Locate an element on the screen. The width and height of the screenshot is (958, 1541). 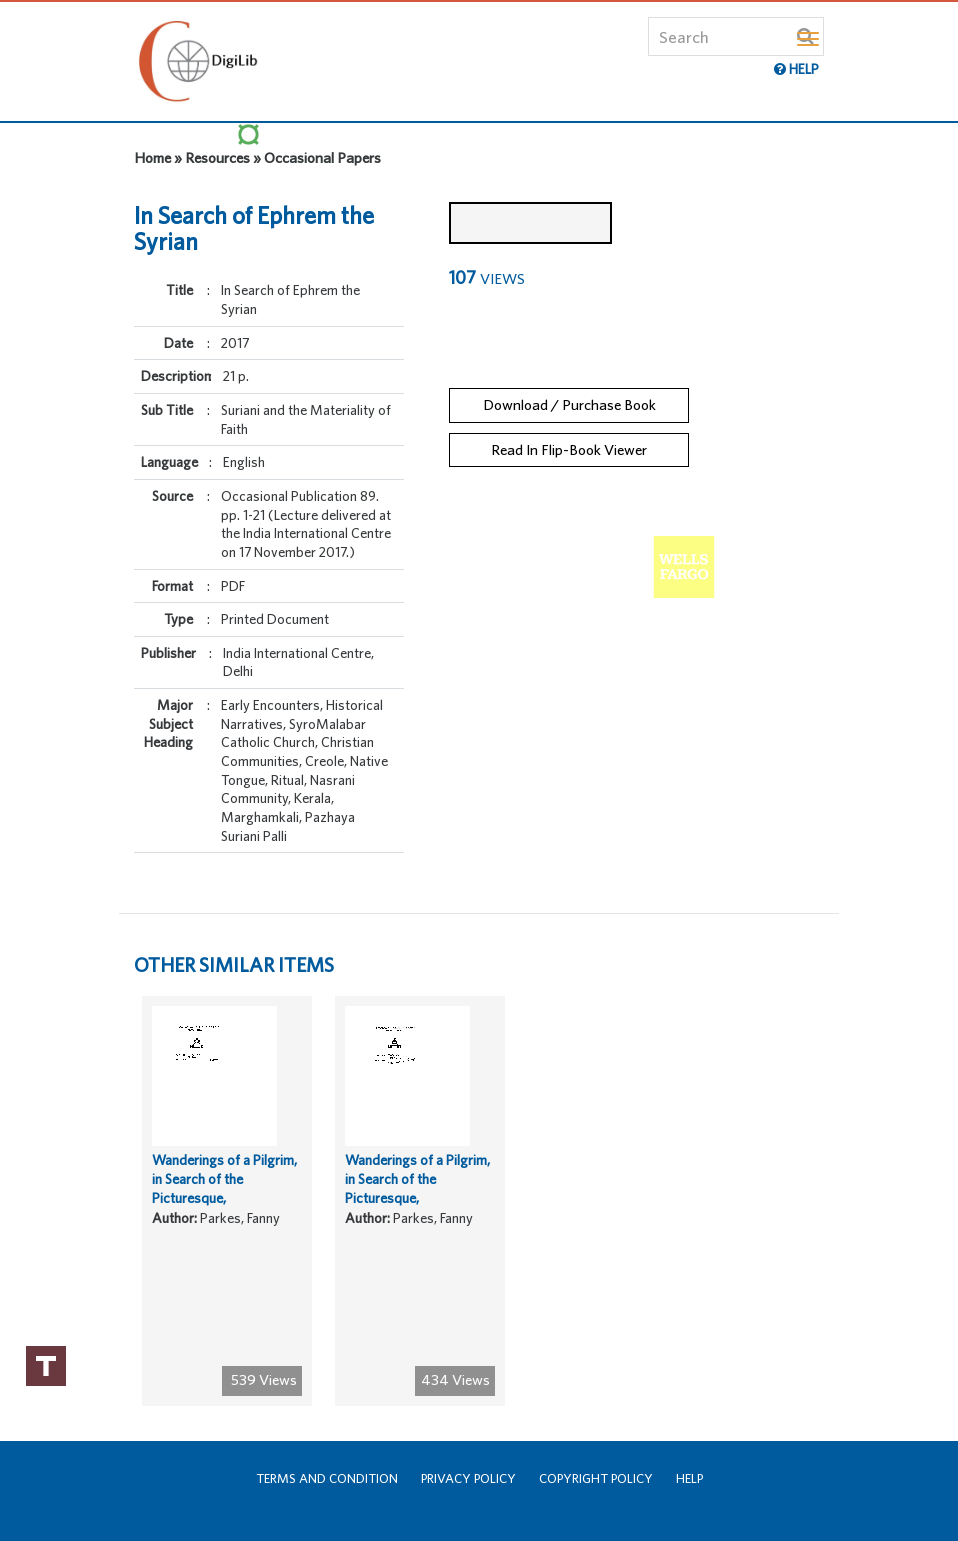
open the Bastyon app is located at coordinates (248, 134).